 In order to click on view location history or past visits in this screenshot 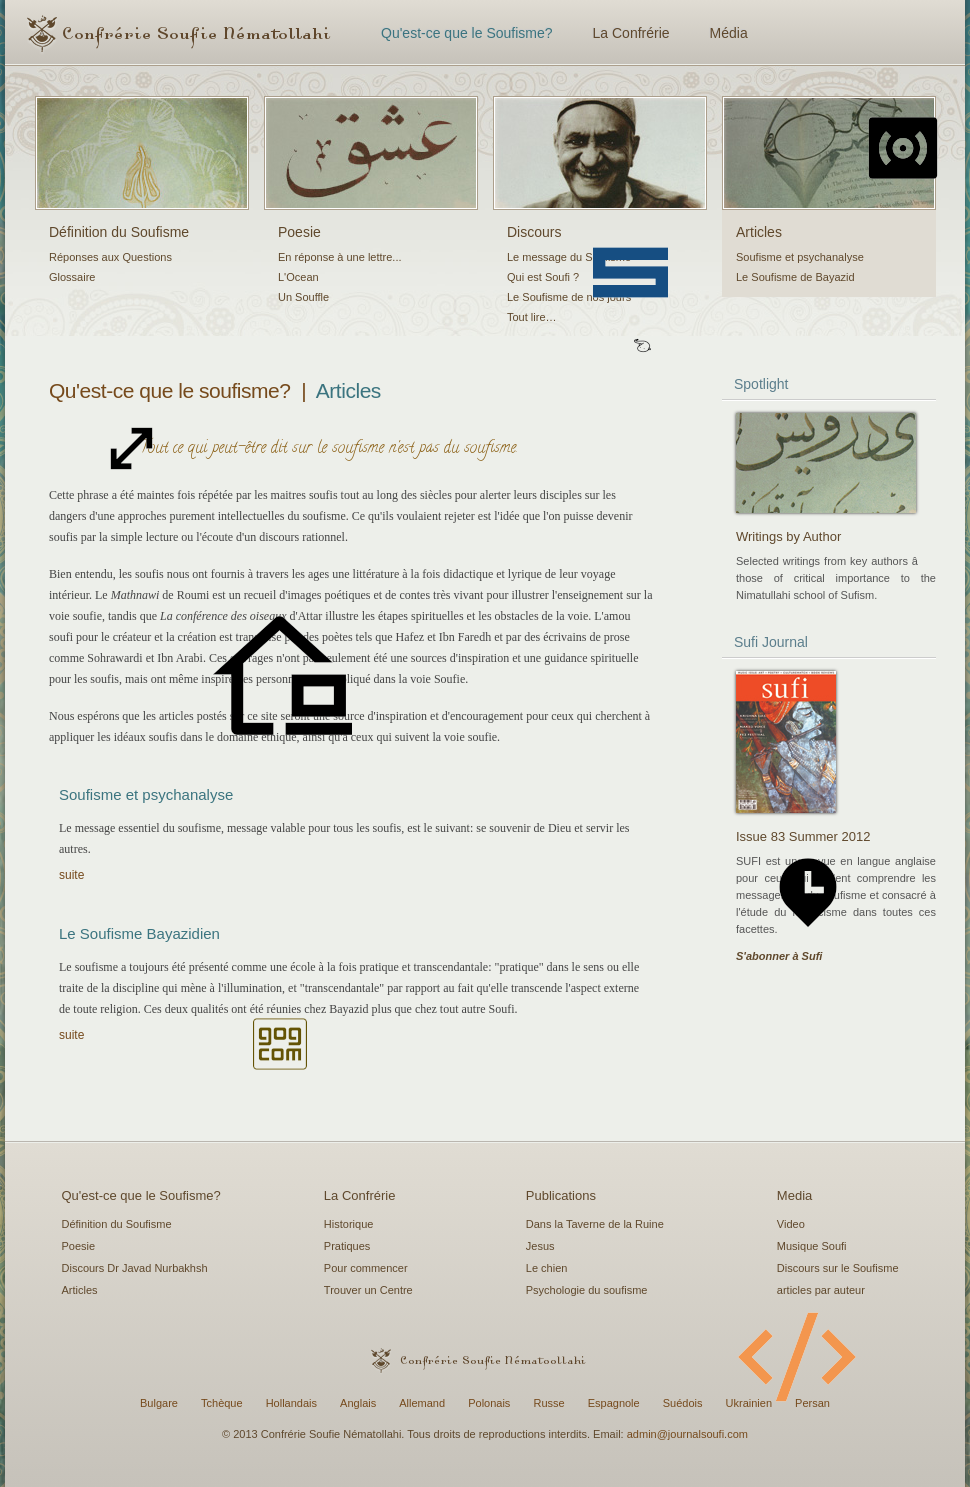, I will do `click(808, 890)`.